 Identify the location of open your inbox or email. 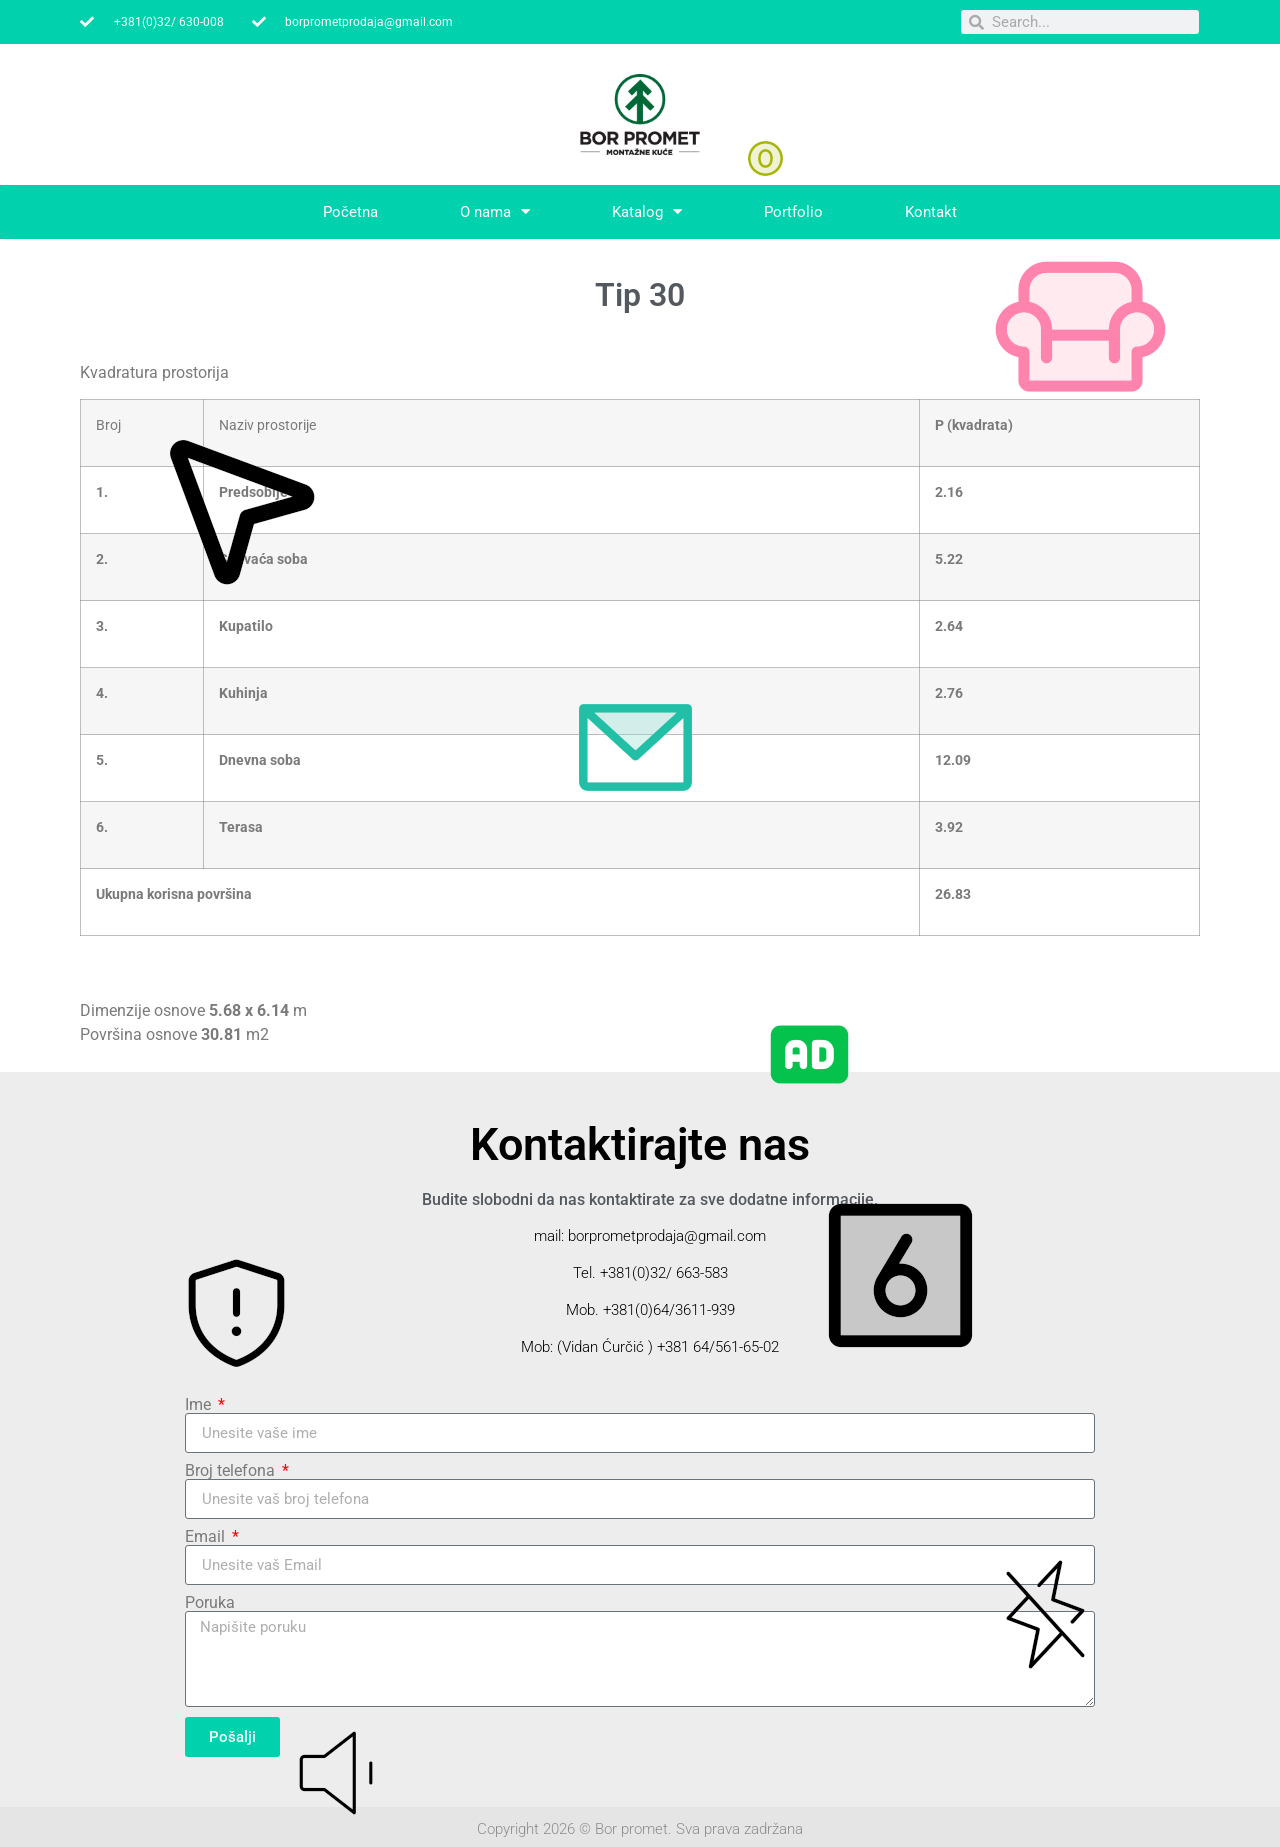
(635, 747).